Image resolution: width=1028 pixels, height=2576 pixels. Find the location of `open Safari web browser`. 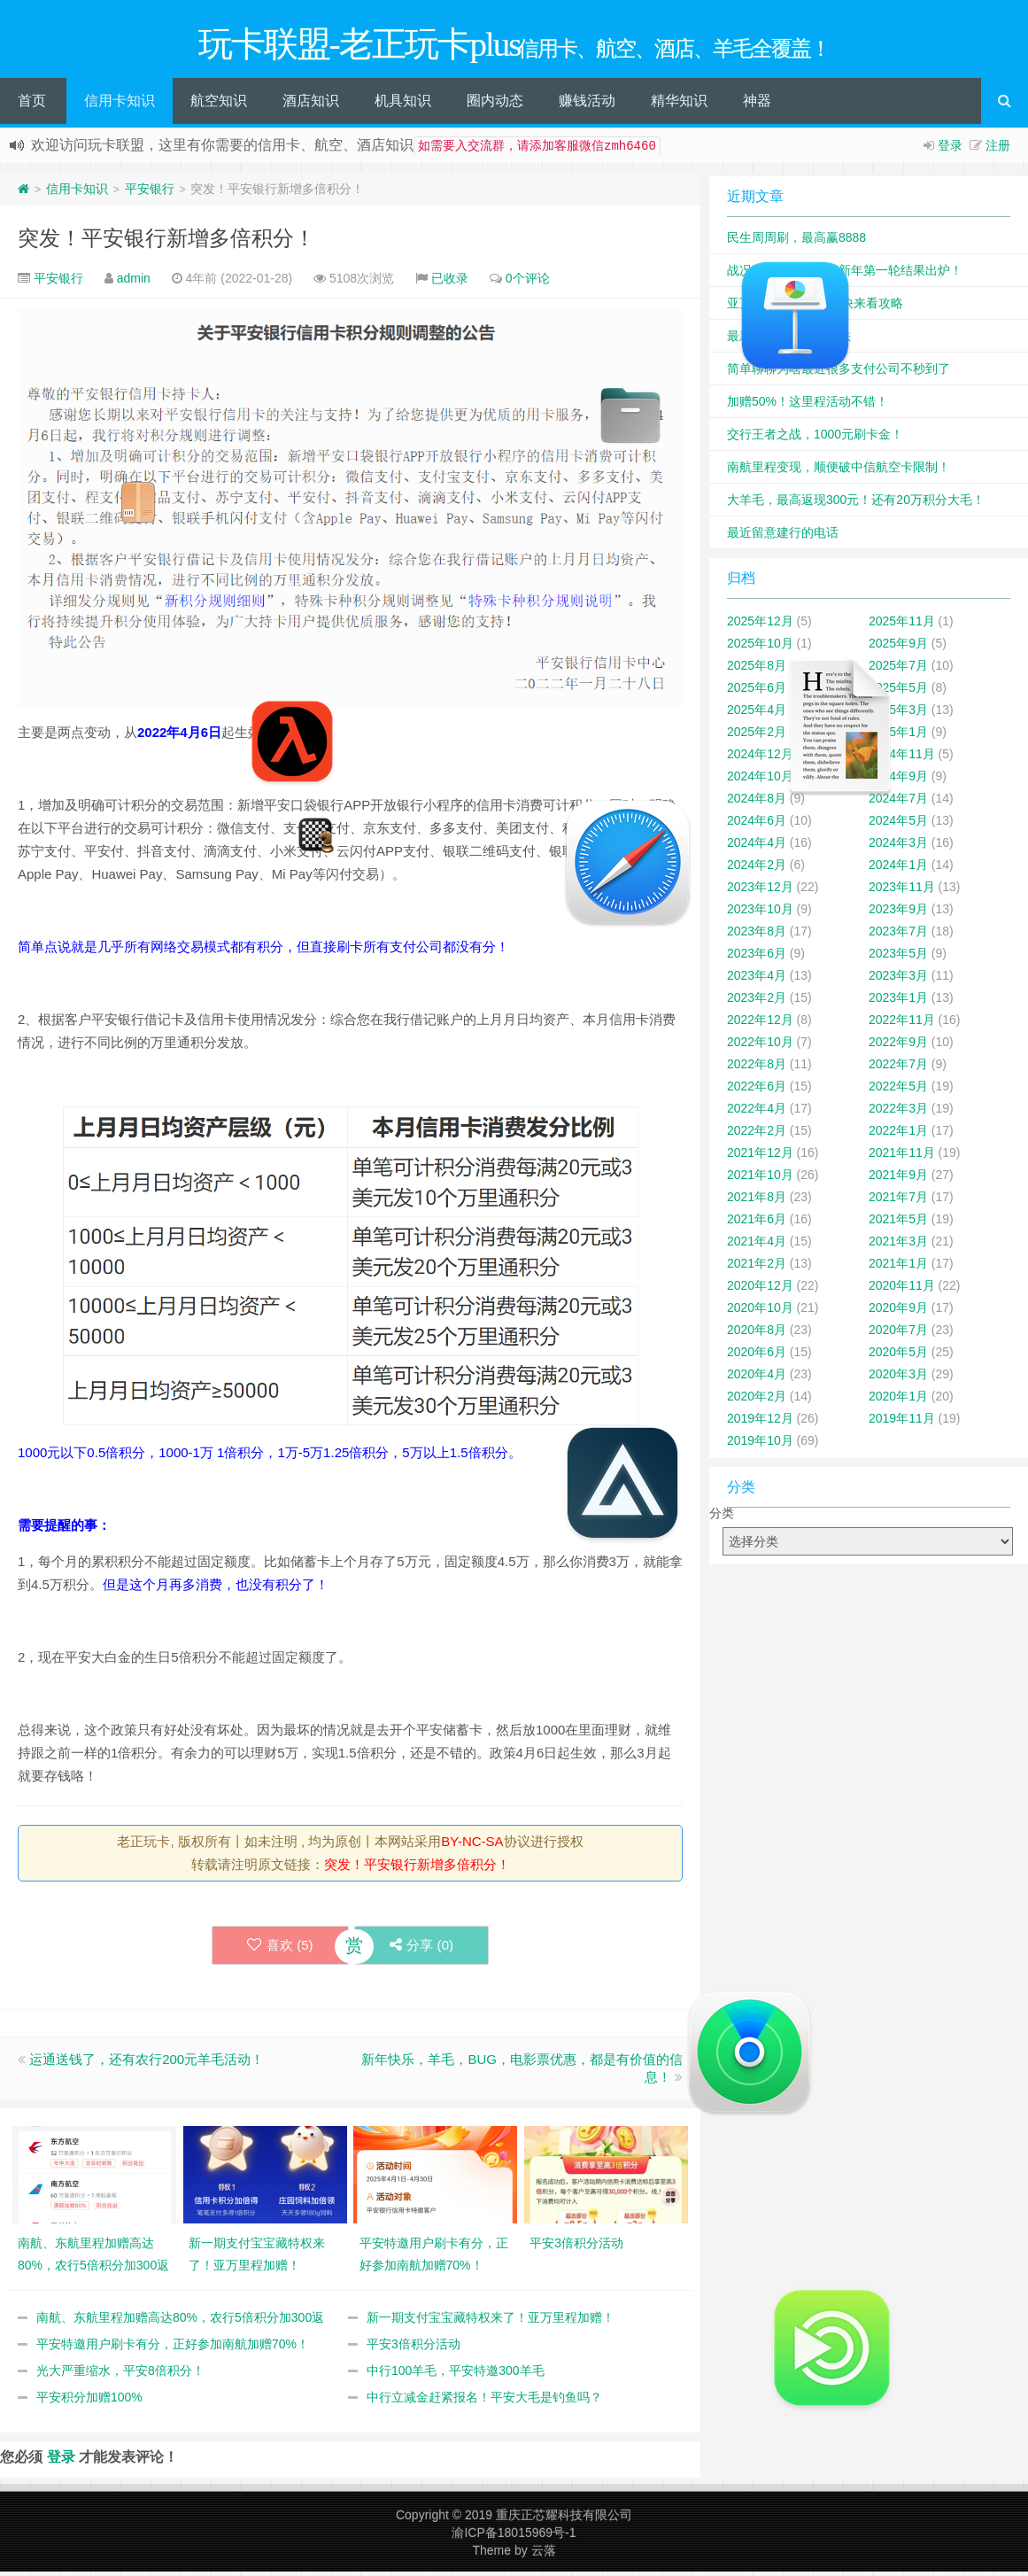

open Safari web browser is located at coordinates (628, 862).